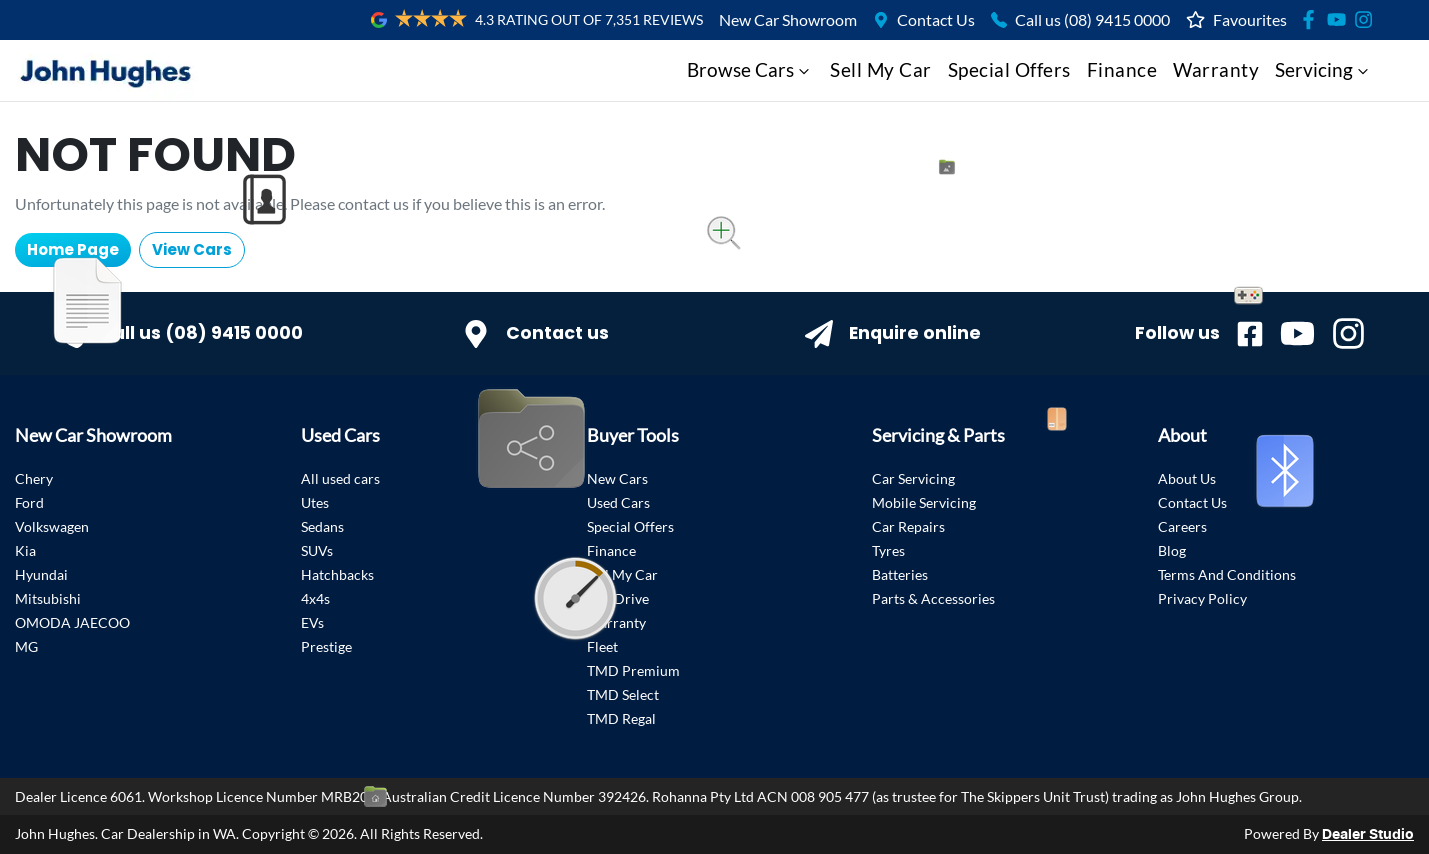 The image size is (1429, 854). Describe the element at coordinates (87, 300) in the screenshot. I see `open a text document` at that location.